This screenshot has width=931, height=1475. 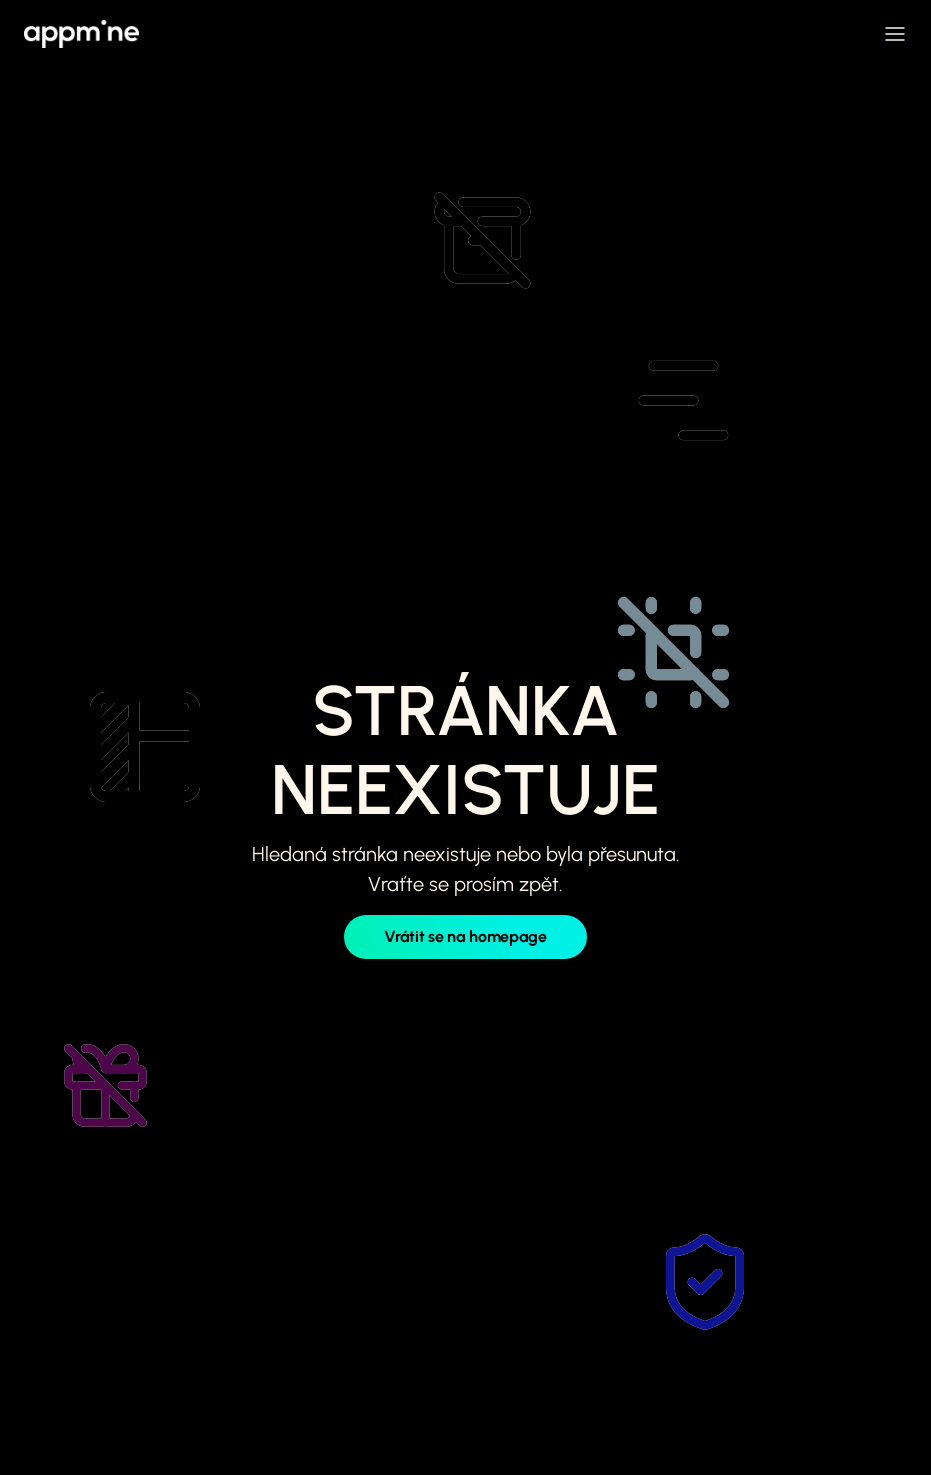 I want to click on gift or reward unavailable, so click(x=105, y=1085).